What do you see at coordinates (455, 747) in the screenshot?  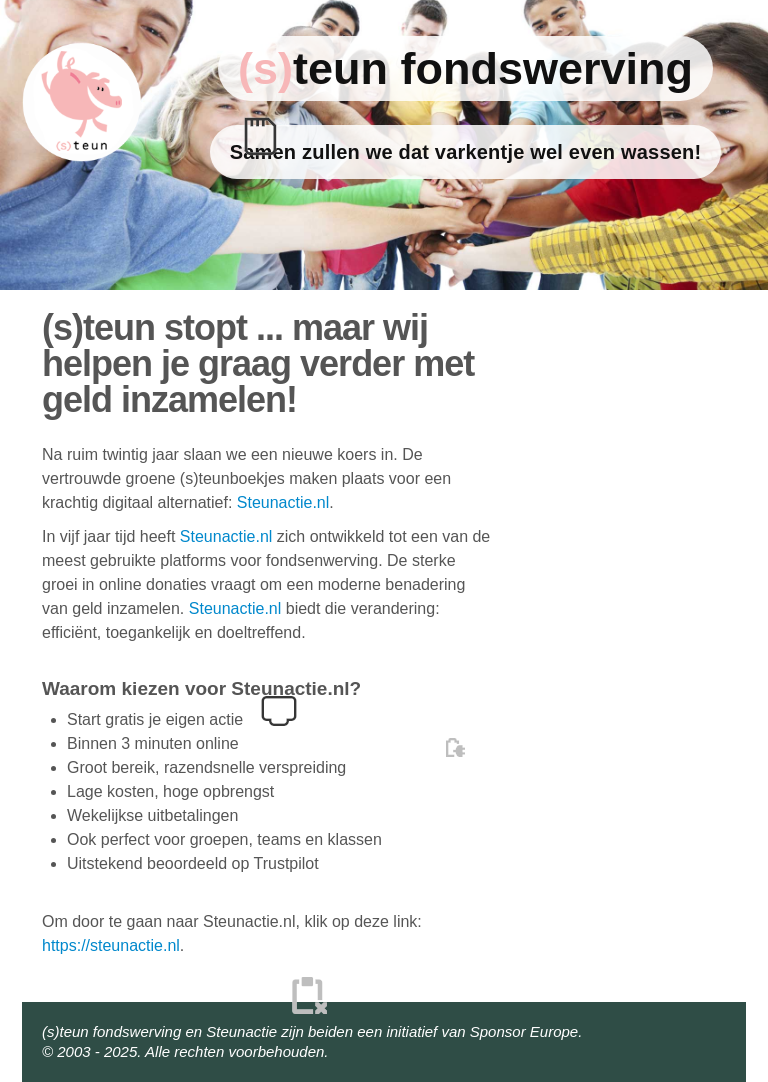 I see `access power management settings` at bounding box center [455, 747].